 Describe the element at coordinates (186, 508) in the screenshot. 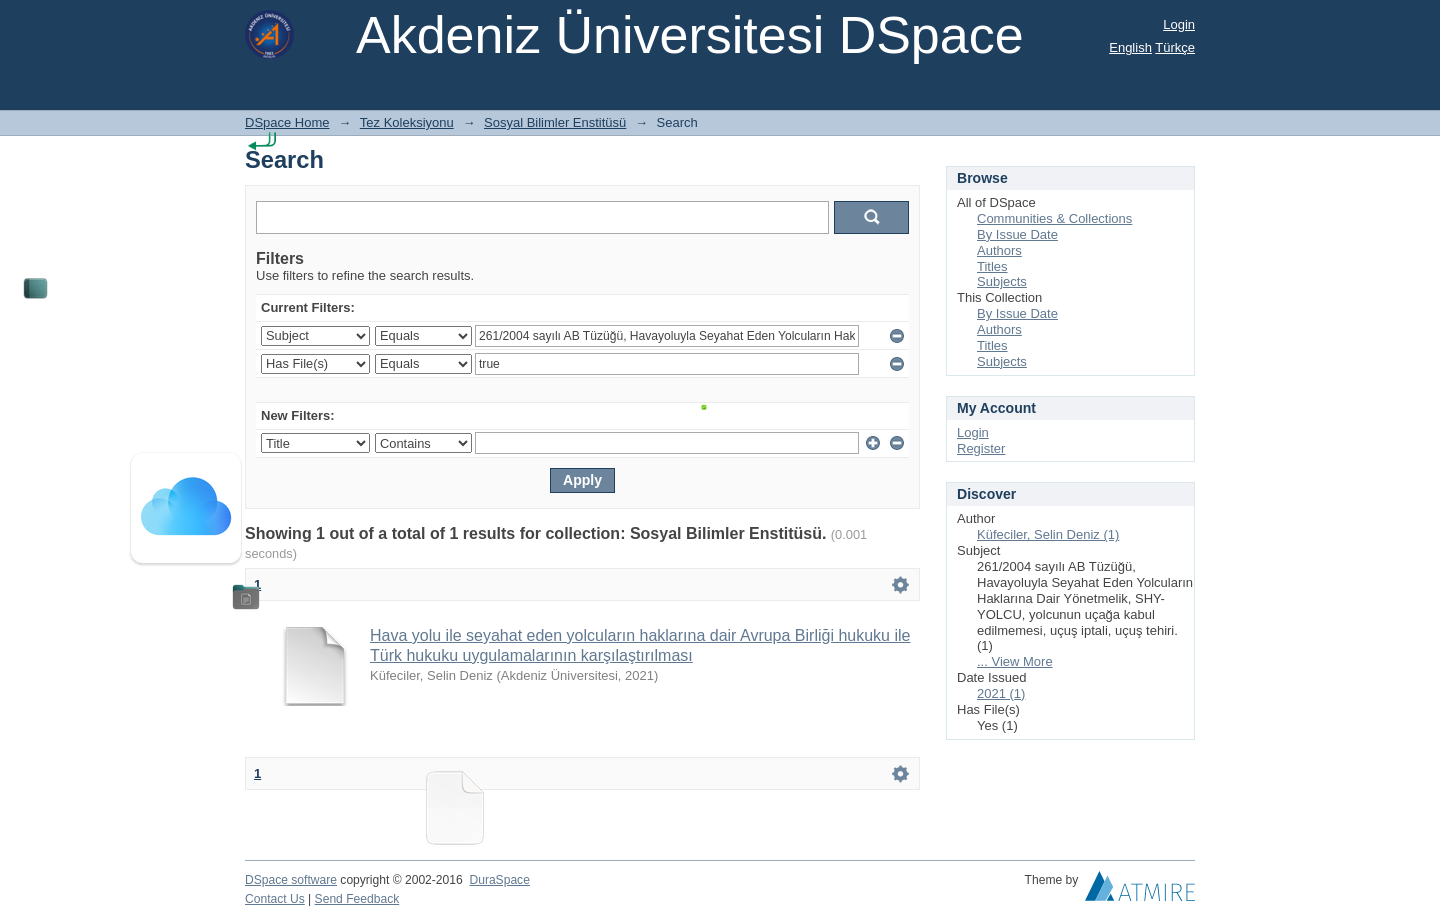

I see `access iCloud Drive diagnostics` at that location.